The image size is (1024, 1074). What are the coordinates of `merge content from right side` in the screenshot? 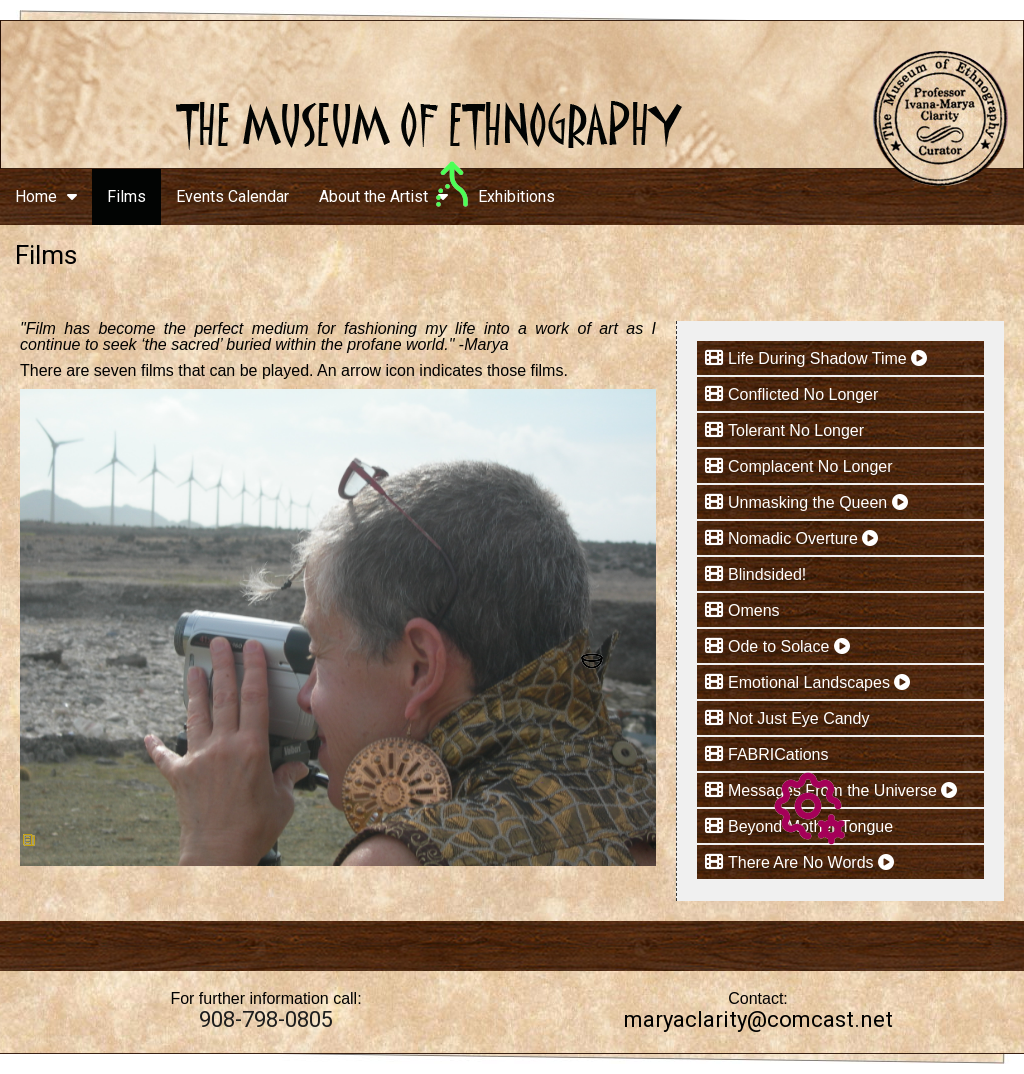 It's located at (452, 184).